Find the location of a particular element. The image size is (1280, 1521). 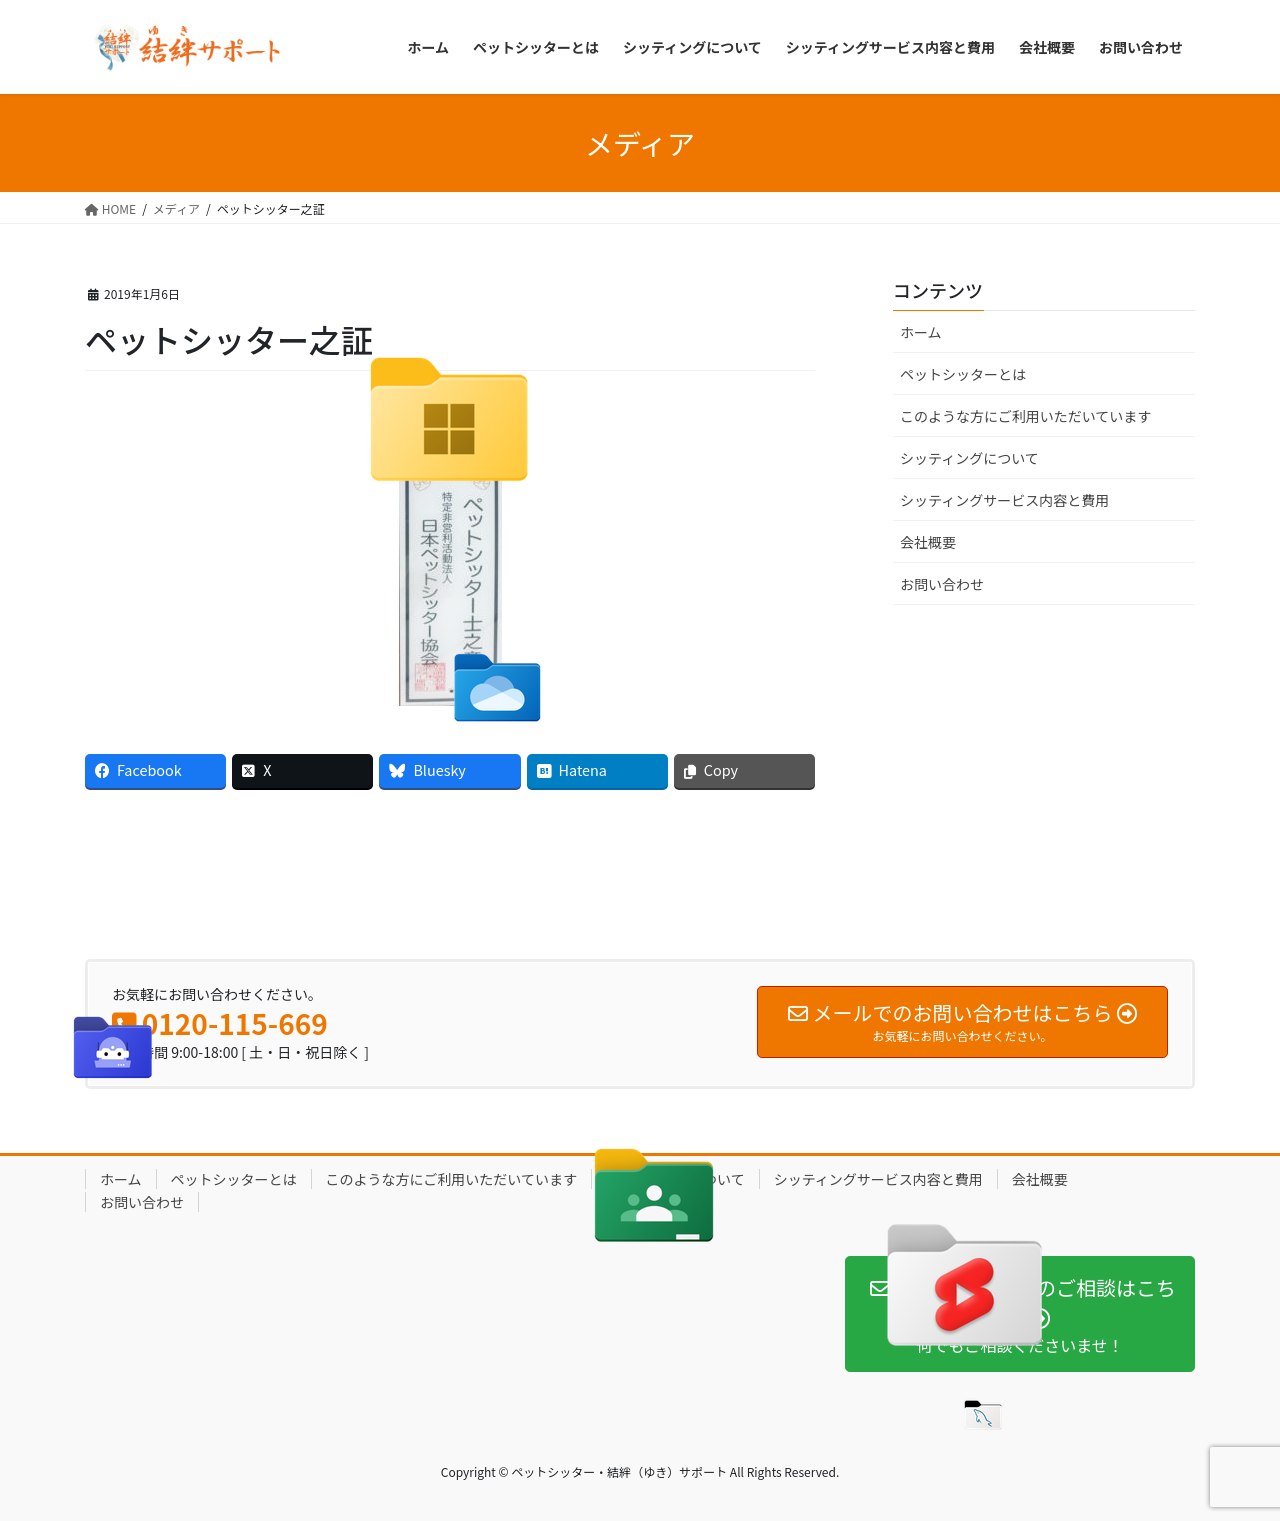

open folder containing discord bot files is located at coordinates (112, 1049).